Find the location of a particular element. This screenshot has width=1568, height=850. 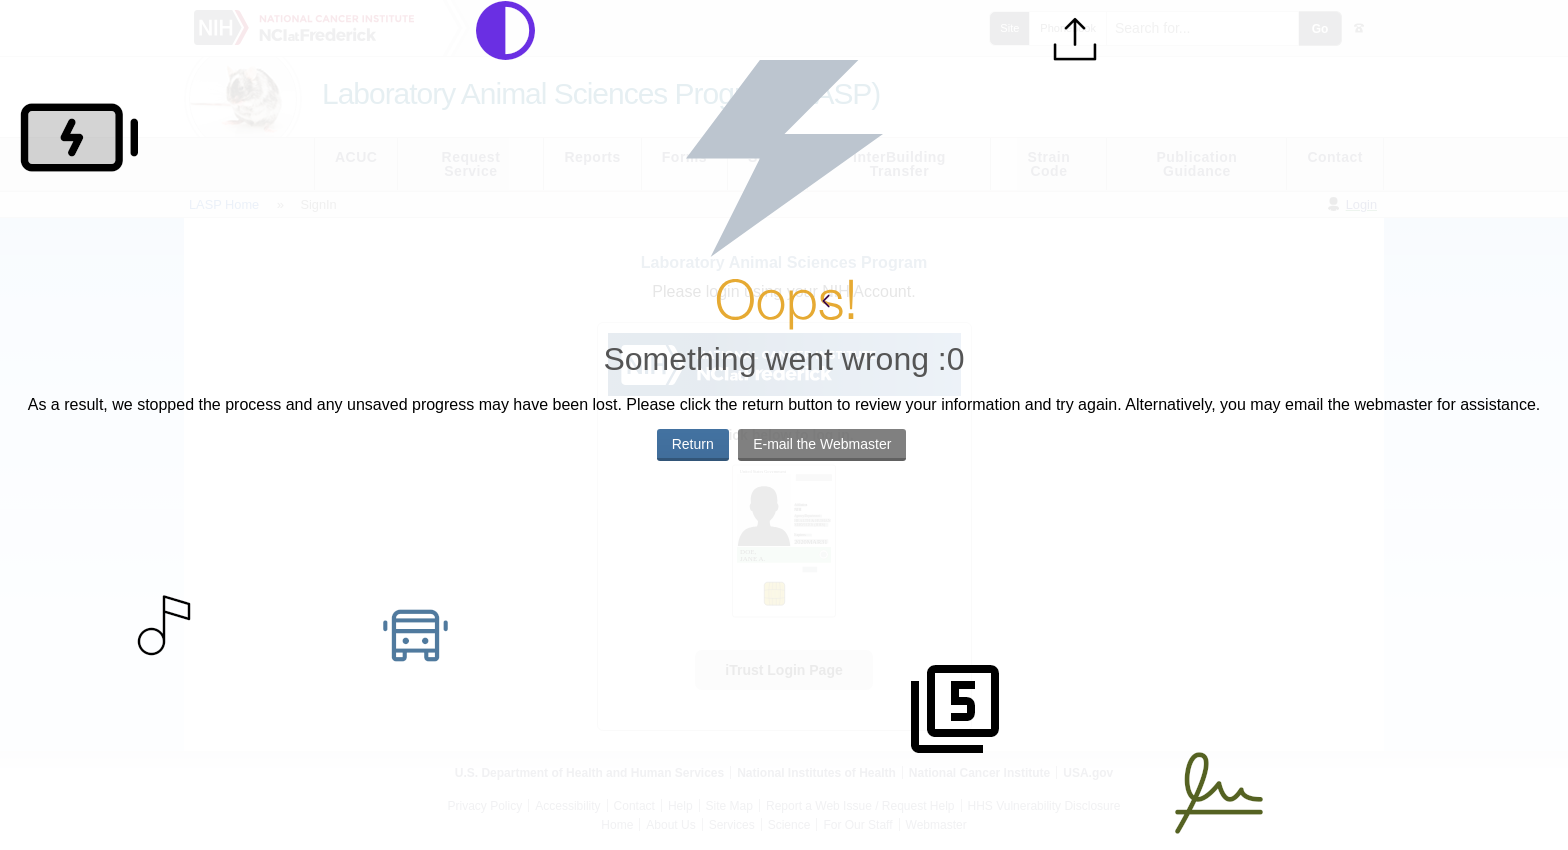

access music or audio player is located at coordinates (164, 624).